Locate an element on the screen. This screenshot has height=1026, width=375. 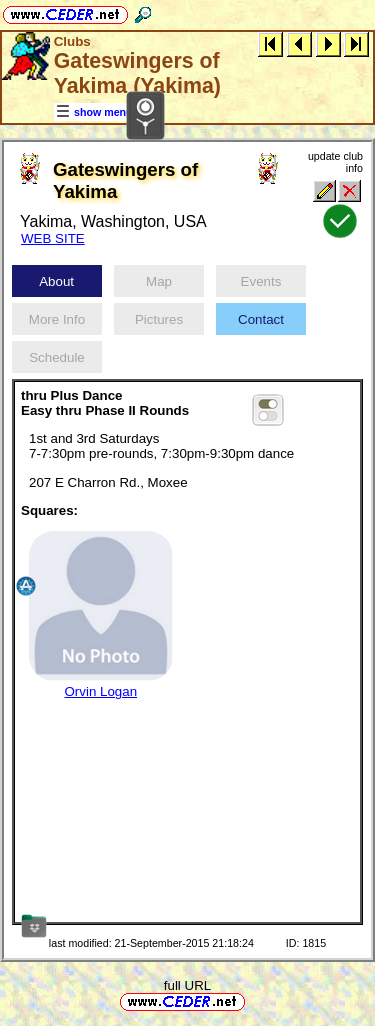
indicates file is fully synced with Insync cloud storage is located at coordinates (340, 221).